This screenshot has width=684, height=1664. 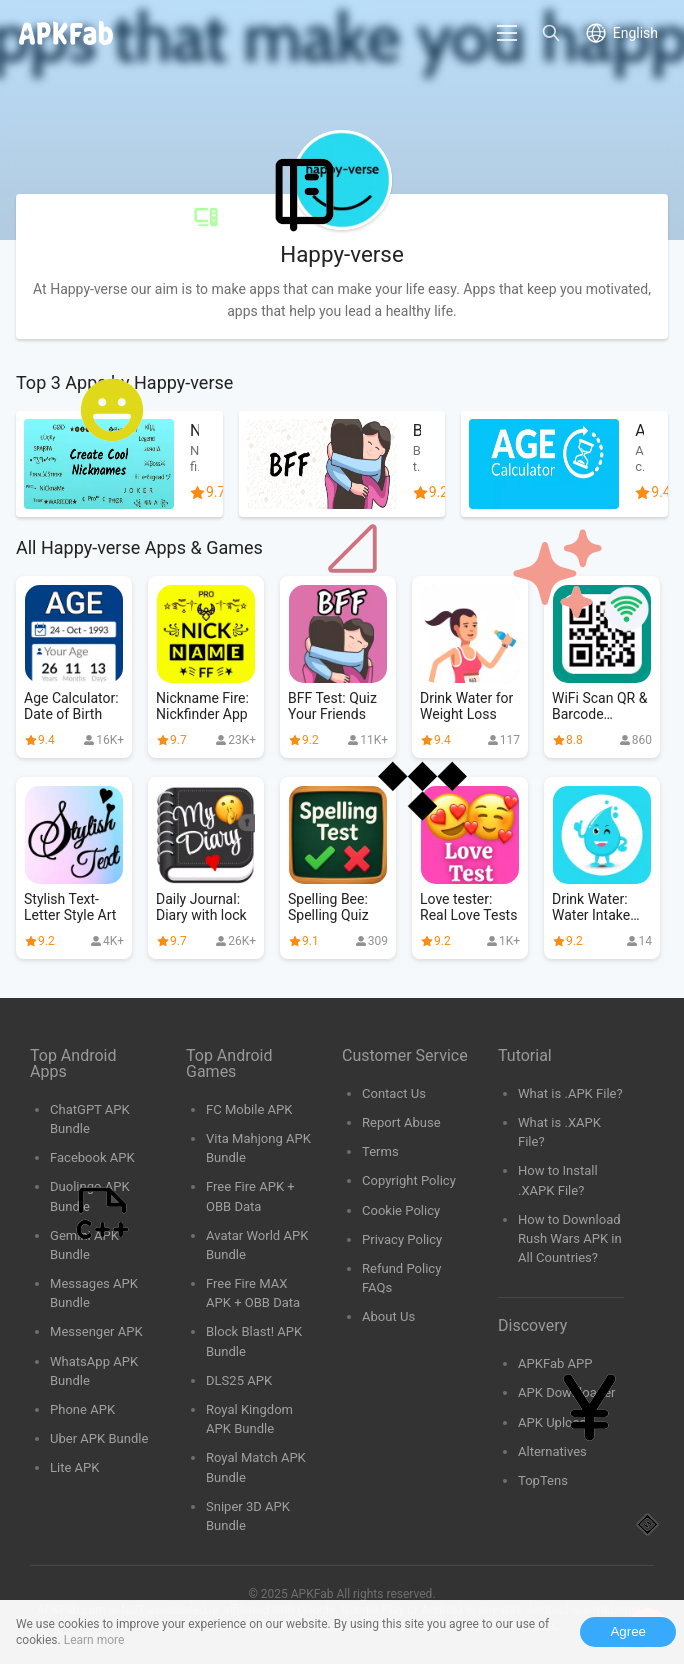 What do you see at coordinates (112, 410) in the screenshot?
I see `react with a laugh emoji` at bounding box center [112, 410].